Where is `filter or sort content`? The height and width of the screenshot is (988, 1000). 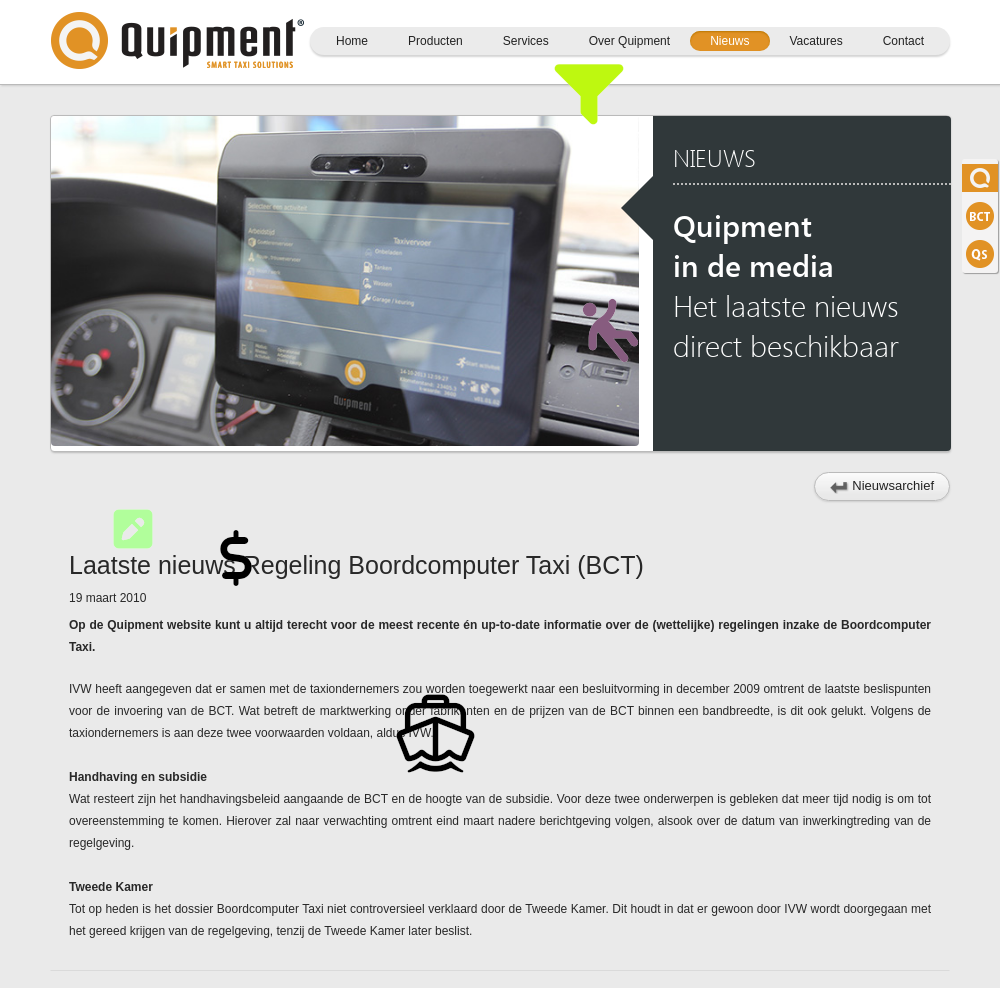
filter or sort content is located at coordinates (589, 90).